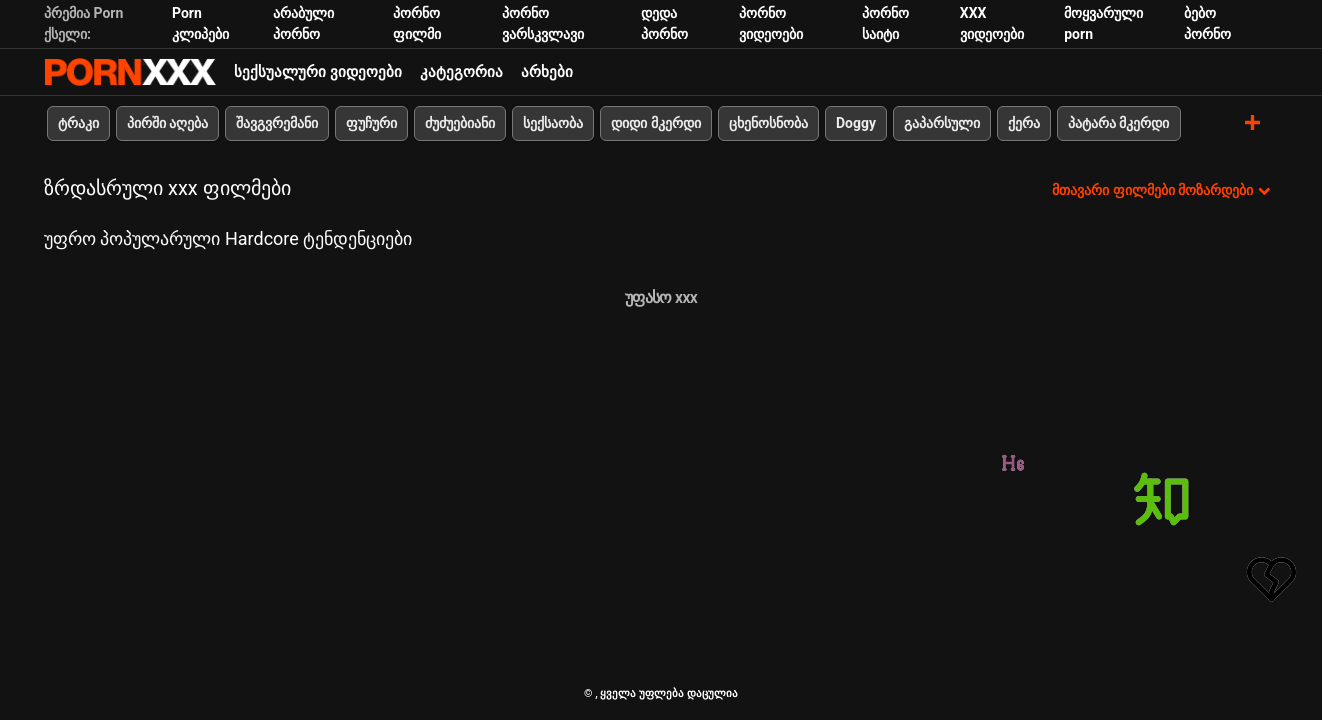 The width and height of the screenshot is (1322, 720). Describe the element at coordinates (1271, 579) in the screenshot. I see `remove from favorites` at that location.